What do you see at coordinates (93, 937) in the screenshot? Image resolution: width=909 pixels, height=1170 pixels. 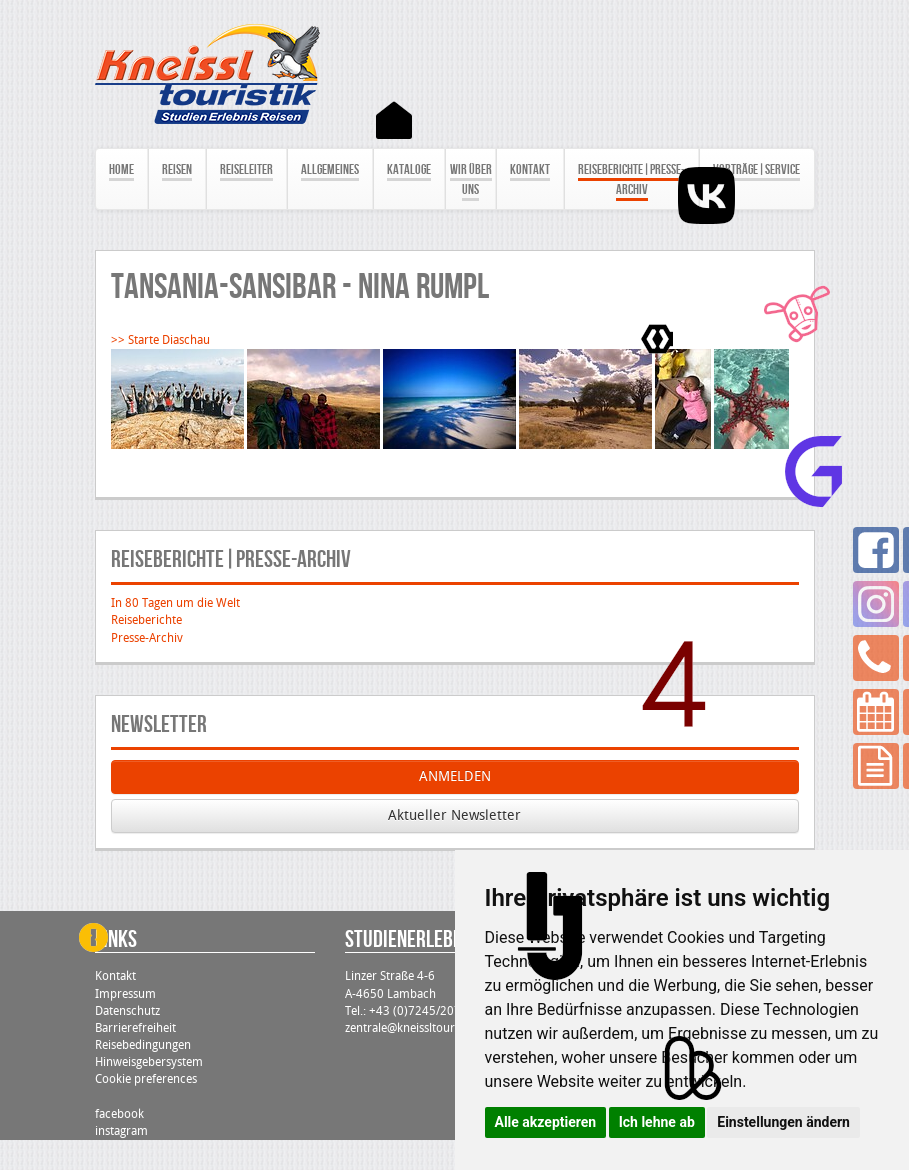 I see `open 1Password app` at bounding box center [93, 937].